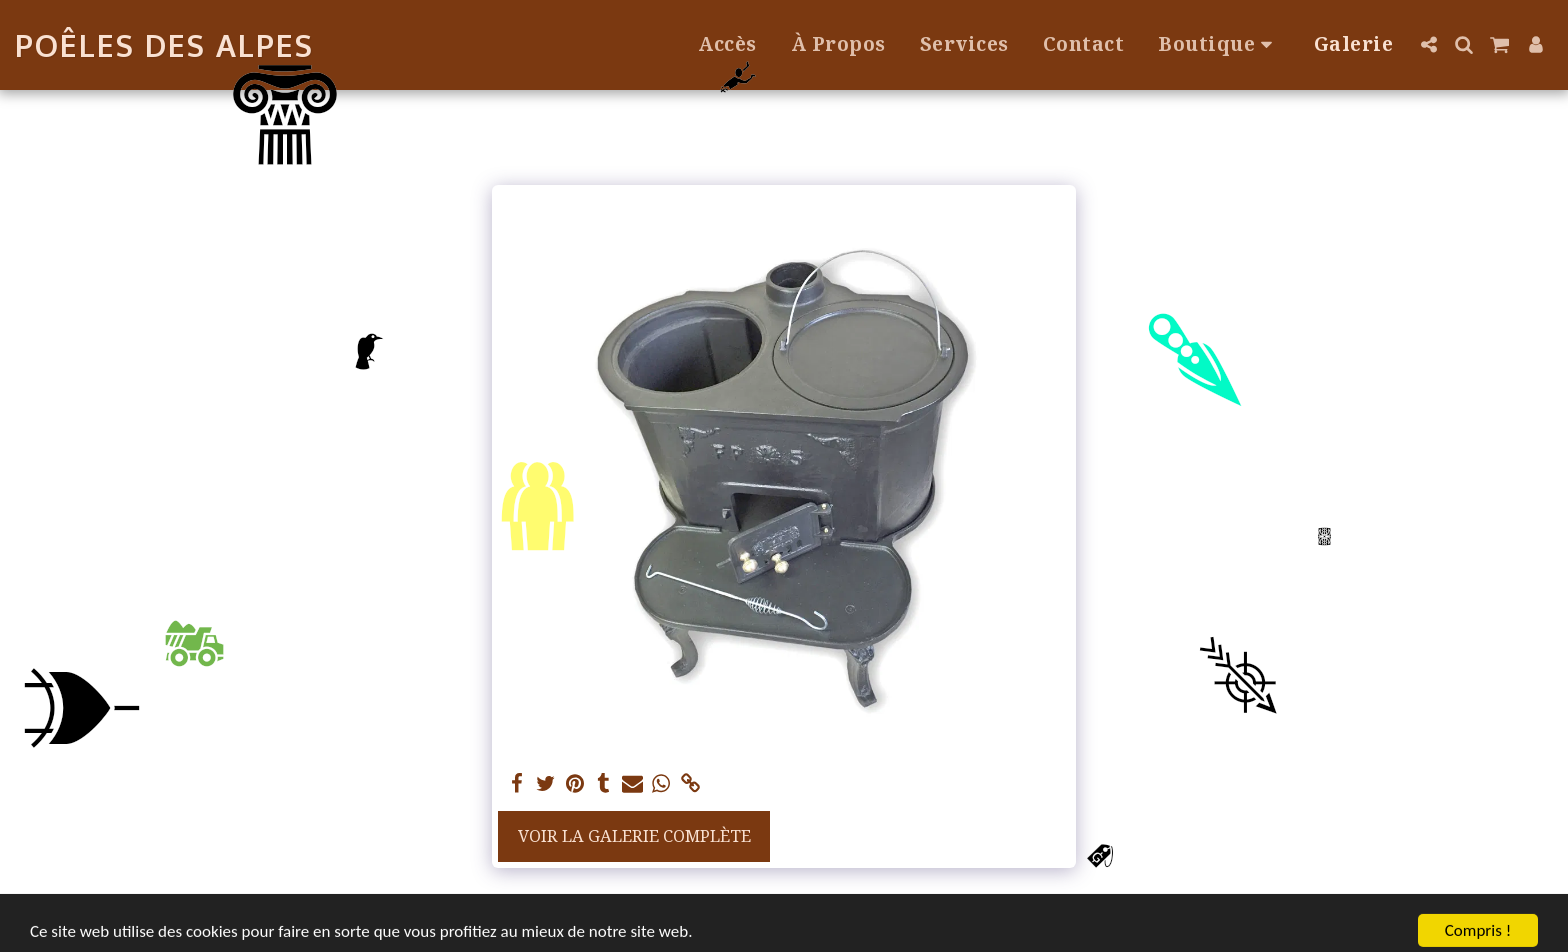 The height and width of the screenshot is (952, 1568). What do you see at coordinates (538, 506) in the screenshot?
I see `backup or sync your team data` at bounding box center [538, 506].